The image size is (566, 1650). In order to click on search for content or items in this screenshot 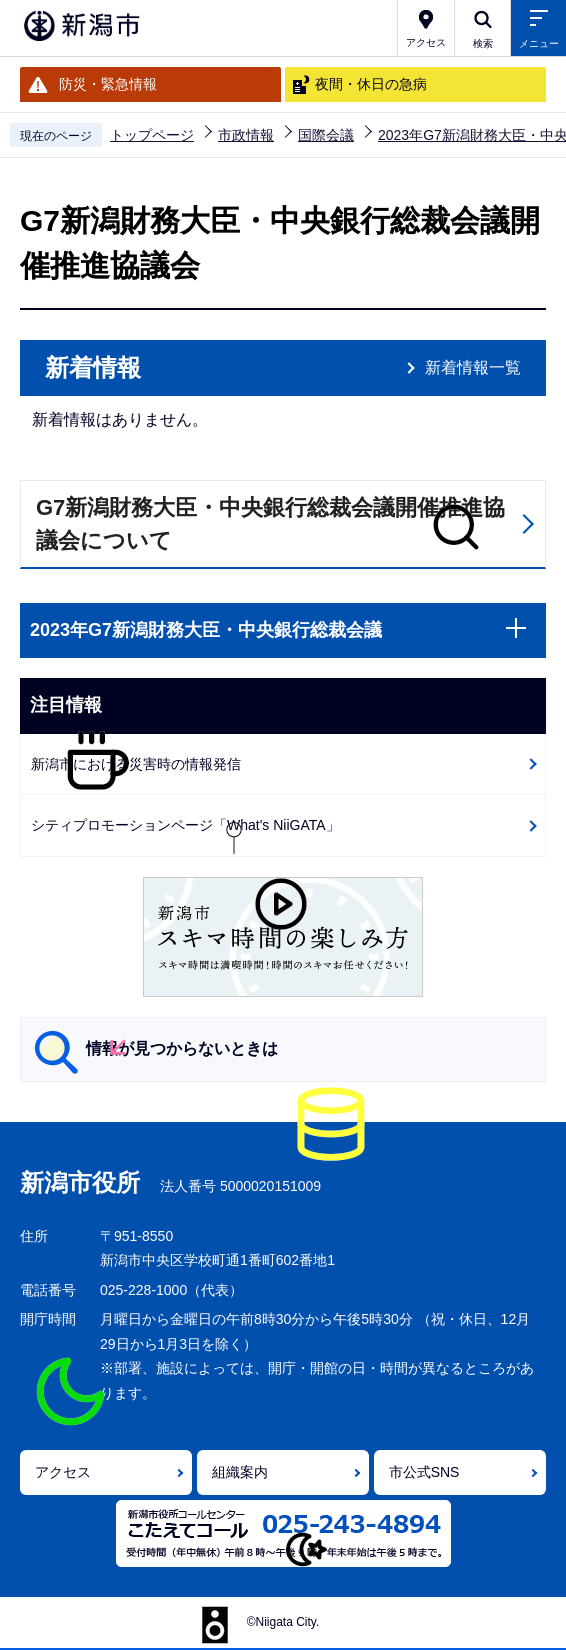, I will do `click(456, 527)`.